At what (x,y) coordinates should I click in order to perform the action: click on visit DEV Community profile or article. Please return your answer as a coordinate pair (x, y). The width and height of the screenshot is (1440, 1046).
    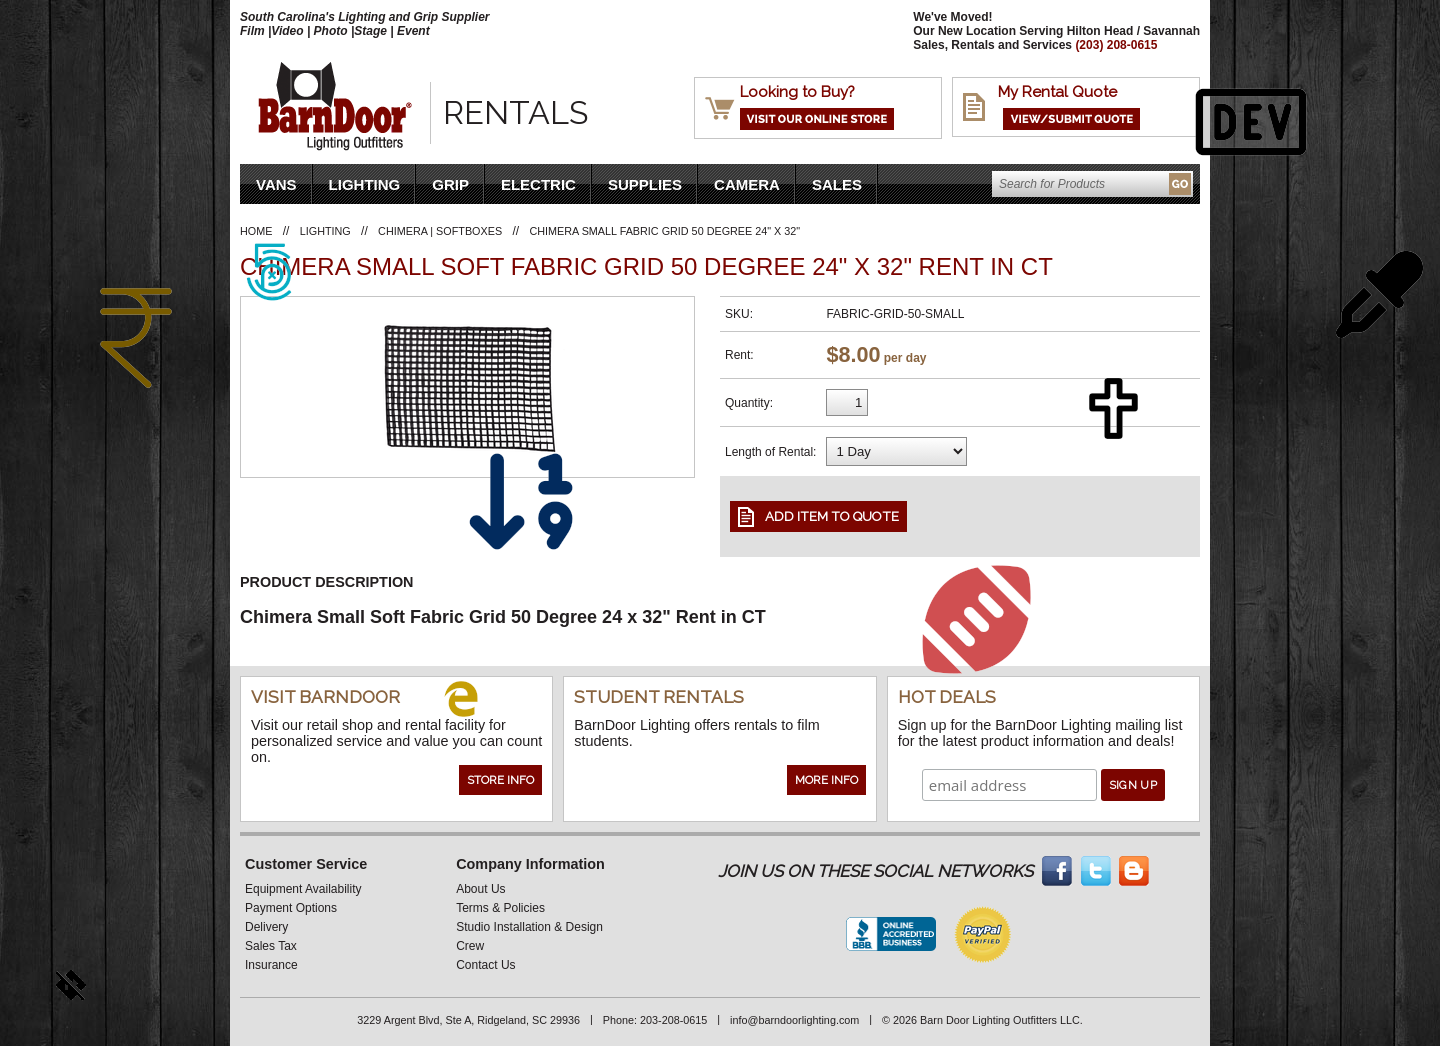
    Looking at the image, I should click on (1251, 122).